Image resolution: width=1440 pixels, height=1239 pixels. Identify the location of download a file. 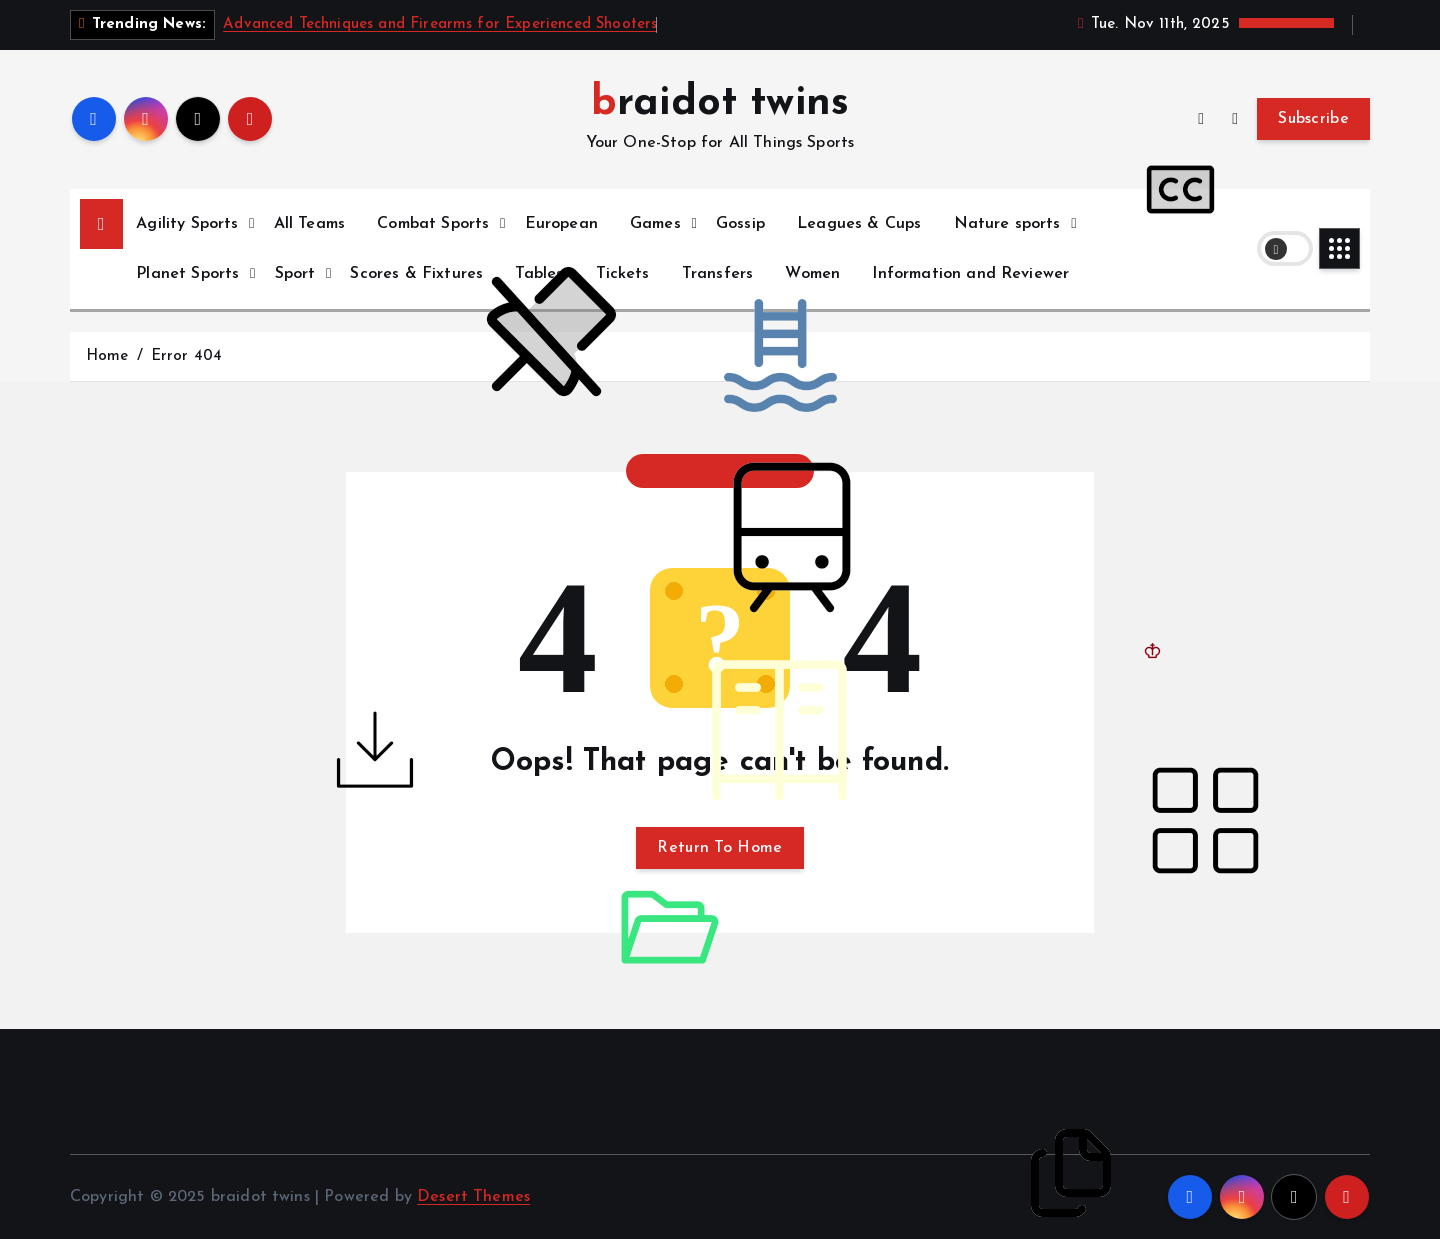
(375, 753).